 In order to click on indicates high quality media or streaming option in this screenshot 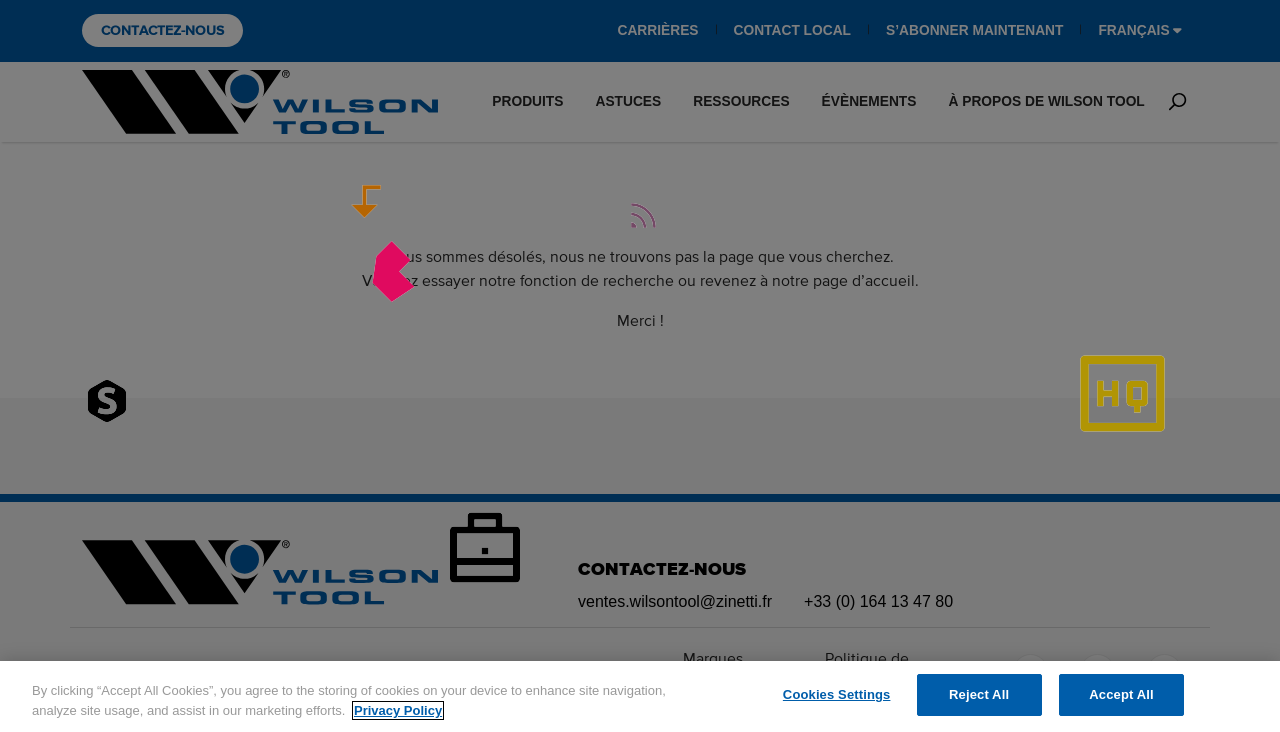, I will do `click(1122, 393)`.